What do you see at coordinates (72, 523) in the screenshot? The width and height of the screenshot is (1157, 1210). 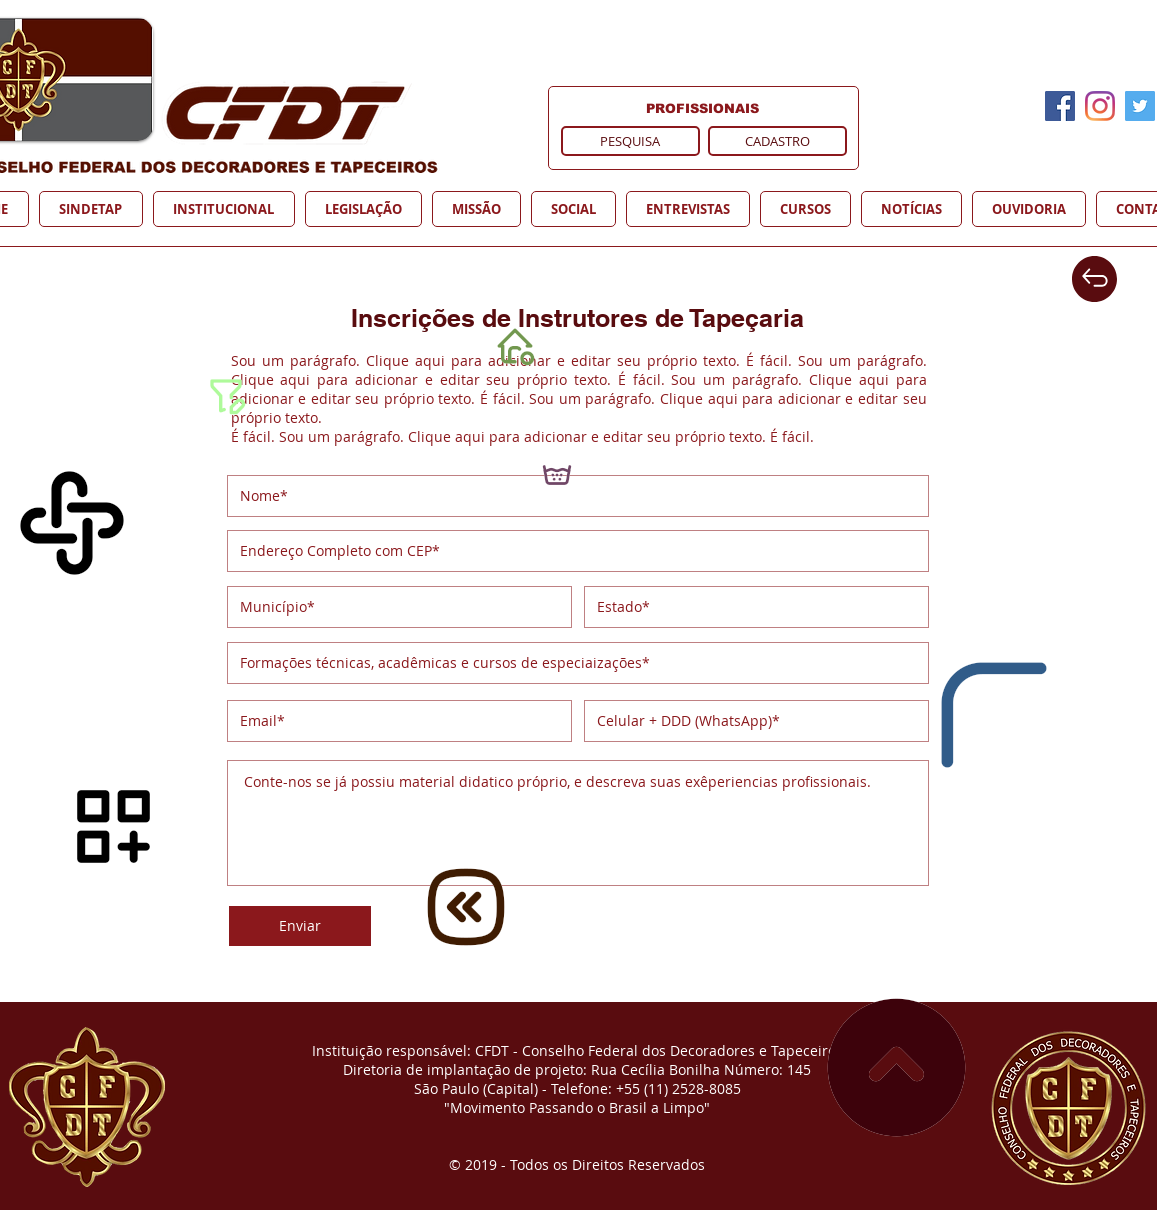 I see `access API application settings` at bounding box center [72, 523].